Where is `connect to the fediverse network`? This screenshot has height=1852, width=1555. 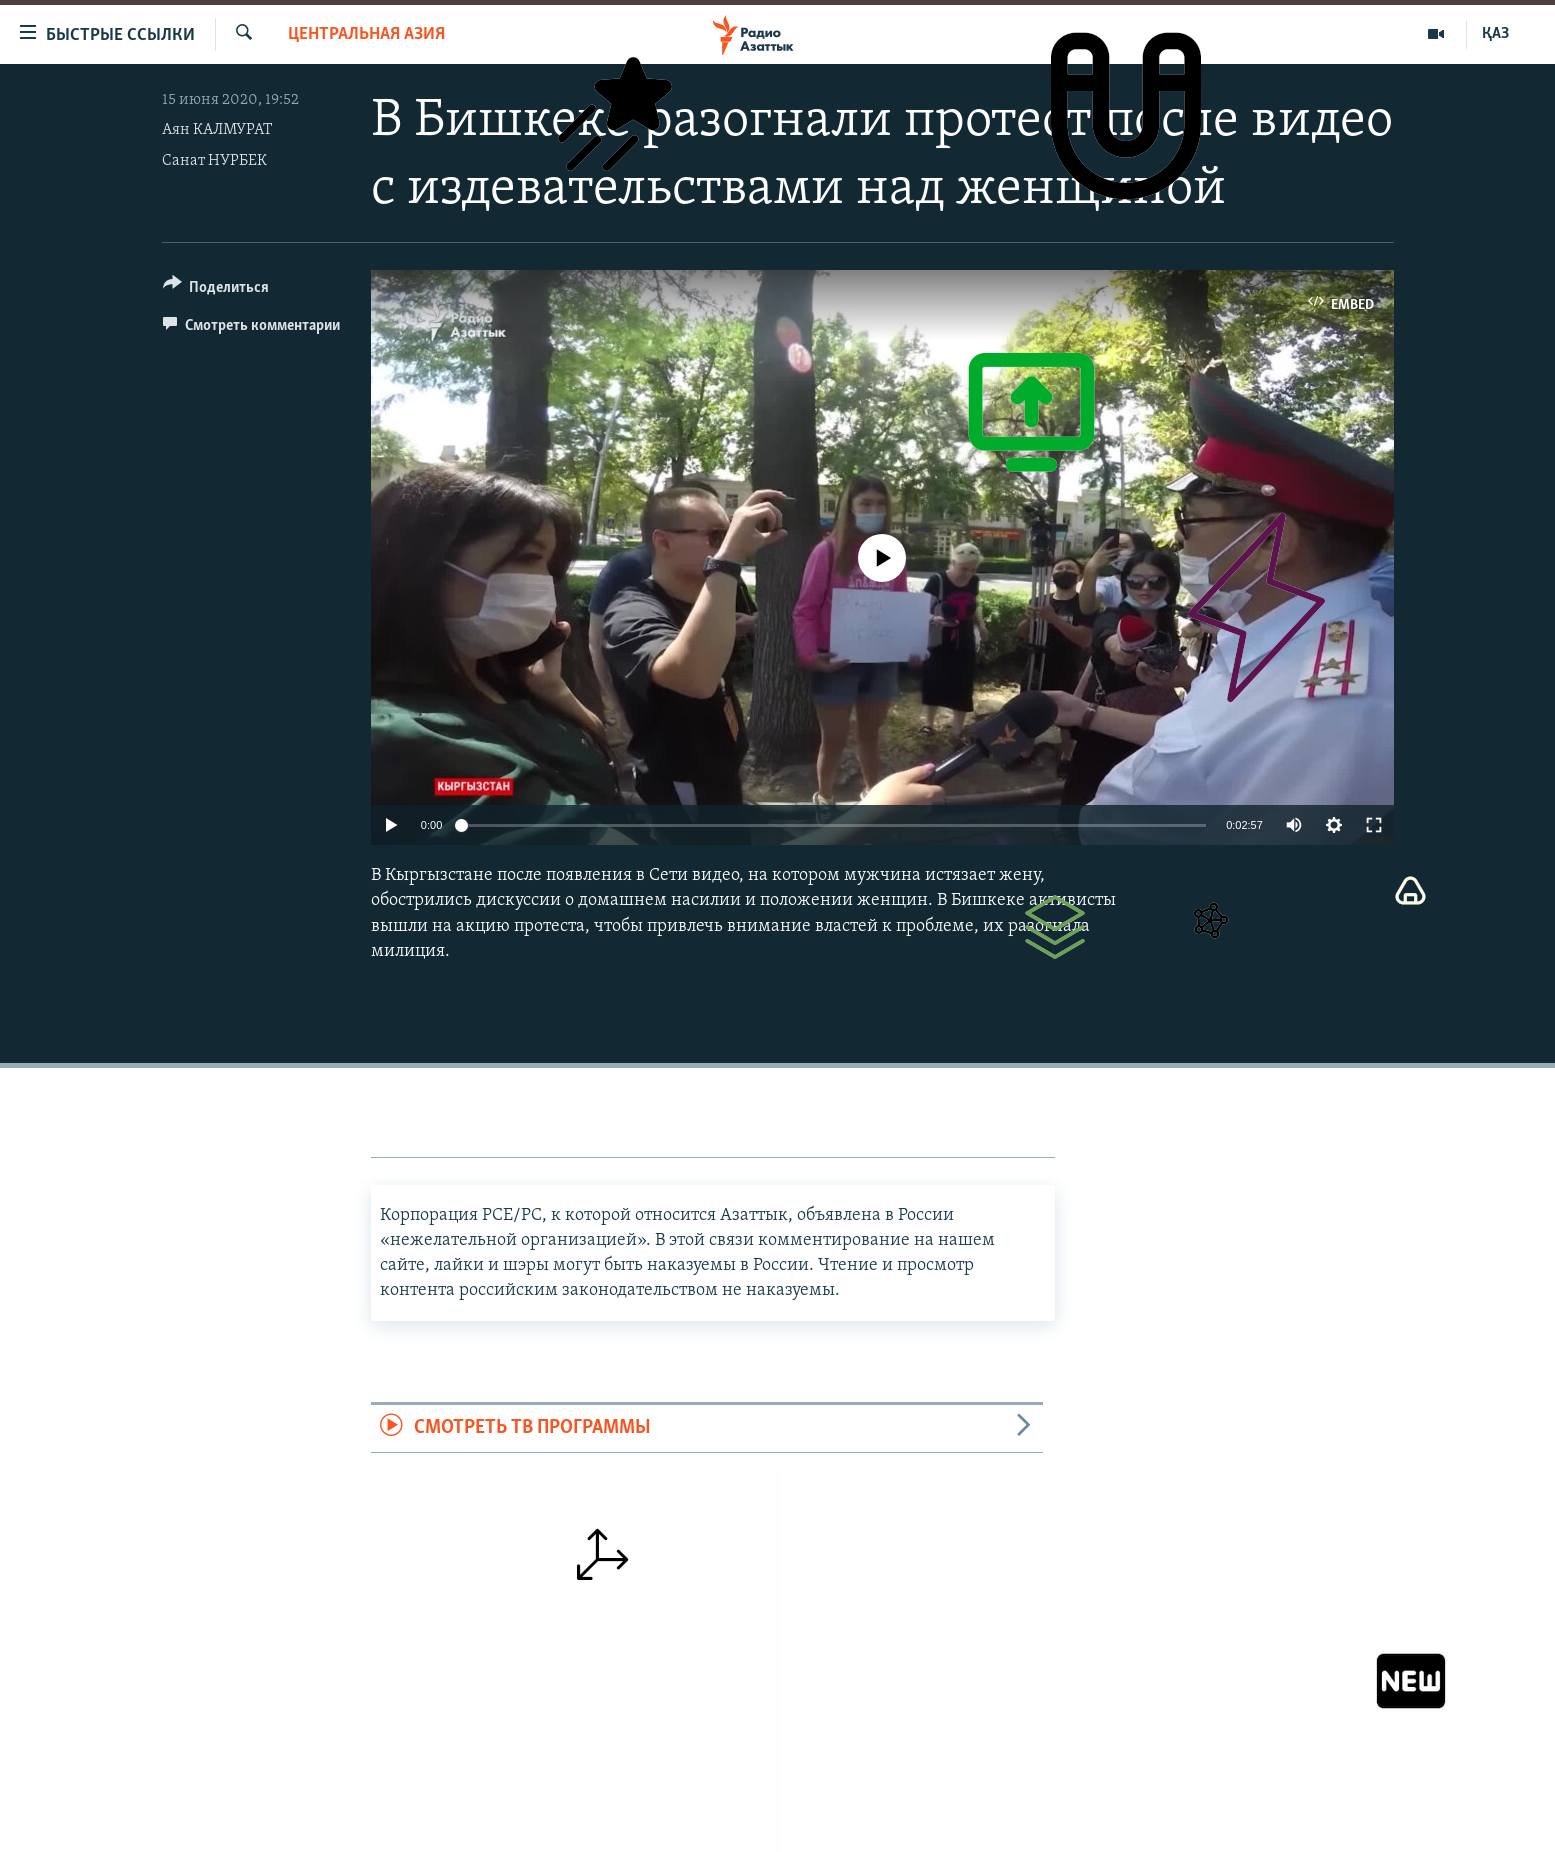
connect to the fediverse network is located at coordinates (1210, 920).